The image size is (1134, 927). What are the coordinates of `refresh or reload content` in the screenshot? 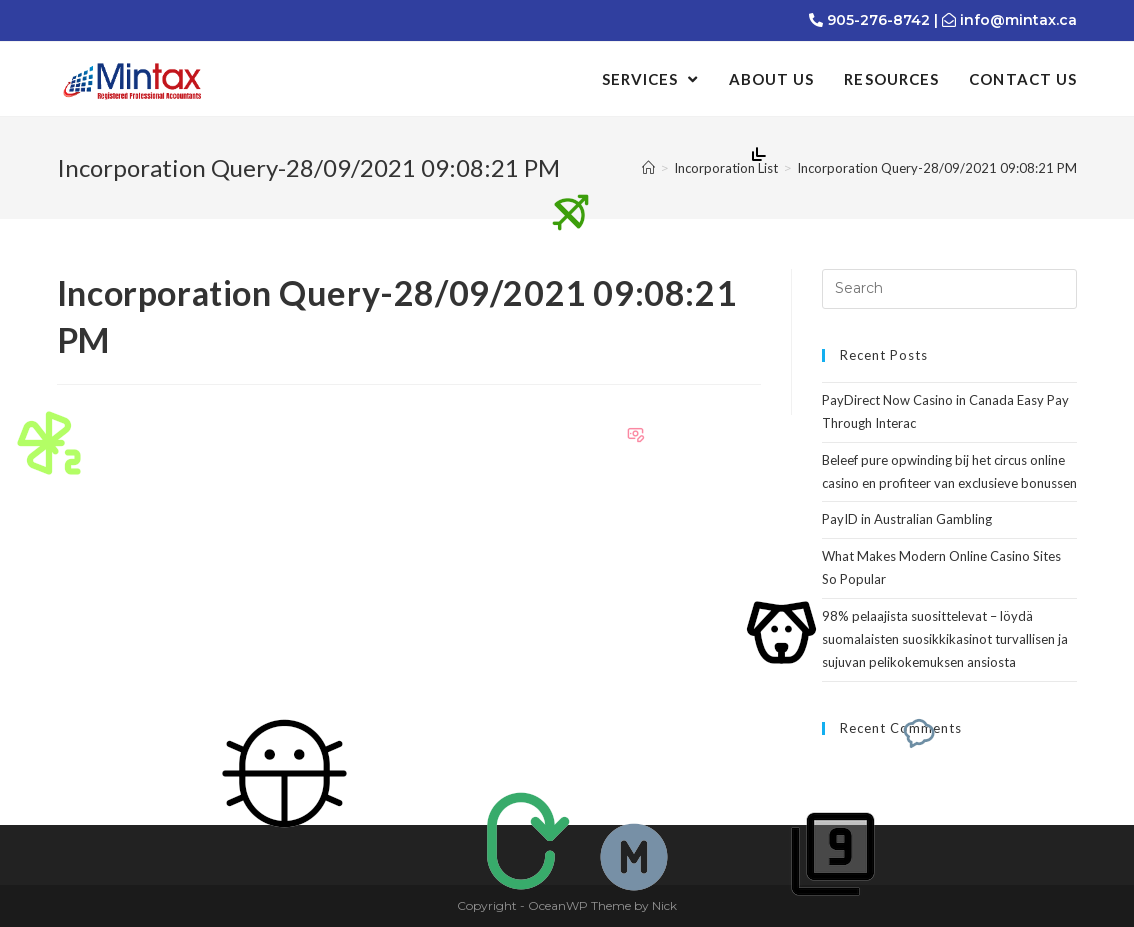 It's located at (521, 841).